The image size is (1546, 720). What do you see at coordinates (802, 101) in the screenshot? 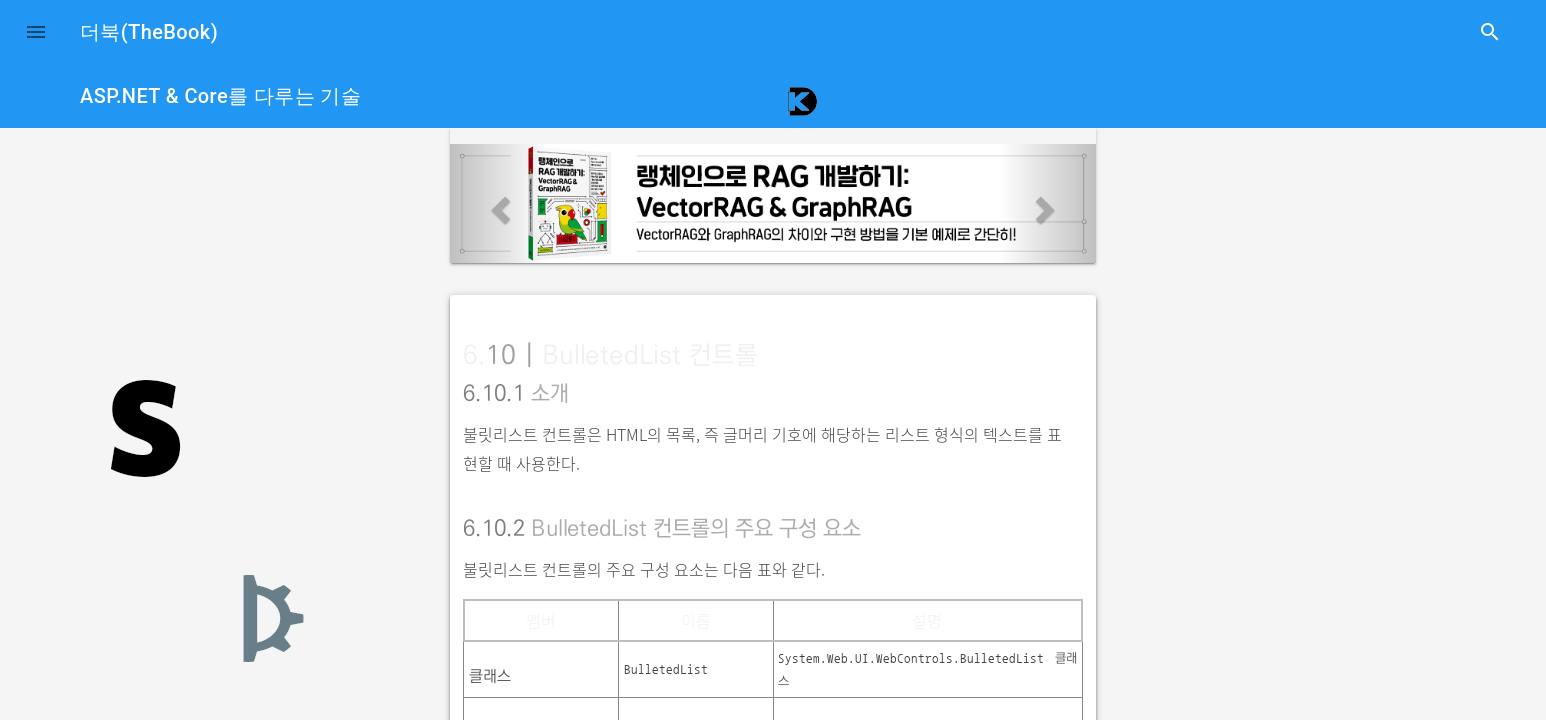
I see `visit Digi-Key Electronics website` at bounding box center [802, 101].